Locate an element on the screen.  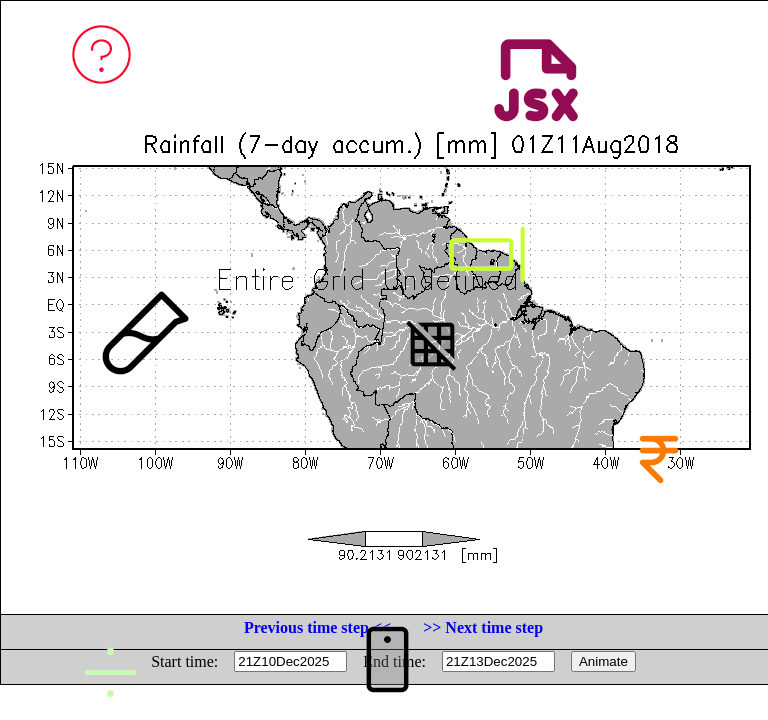
disable grid view is located at coordinates (432, 344).